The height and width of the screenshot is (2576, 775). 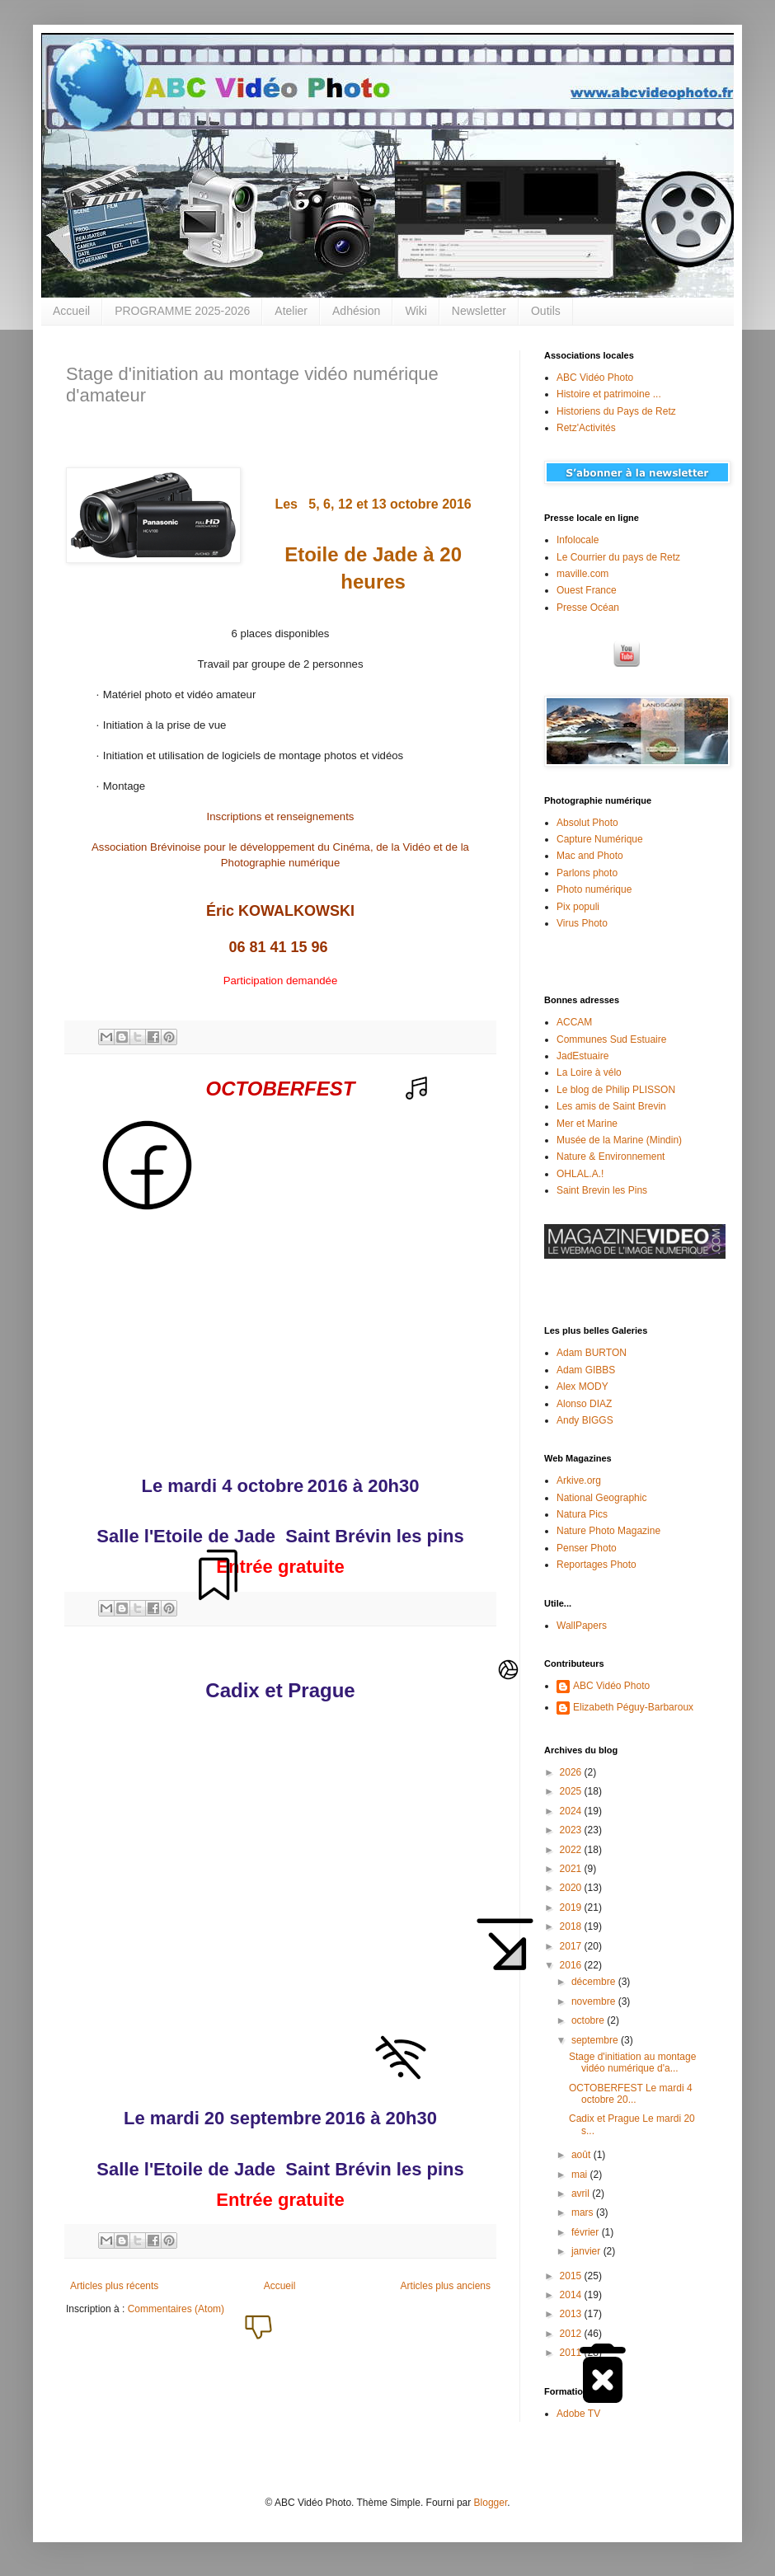 What do you see at coordinates (401, 2058) in the screenshot?
I see `indicates no wifi connection available` at bounding box center [401, 2058].